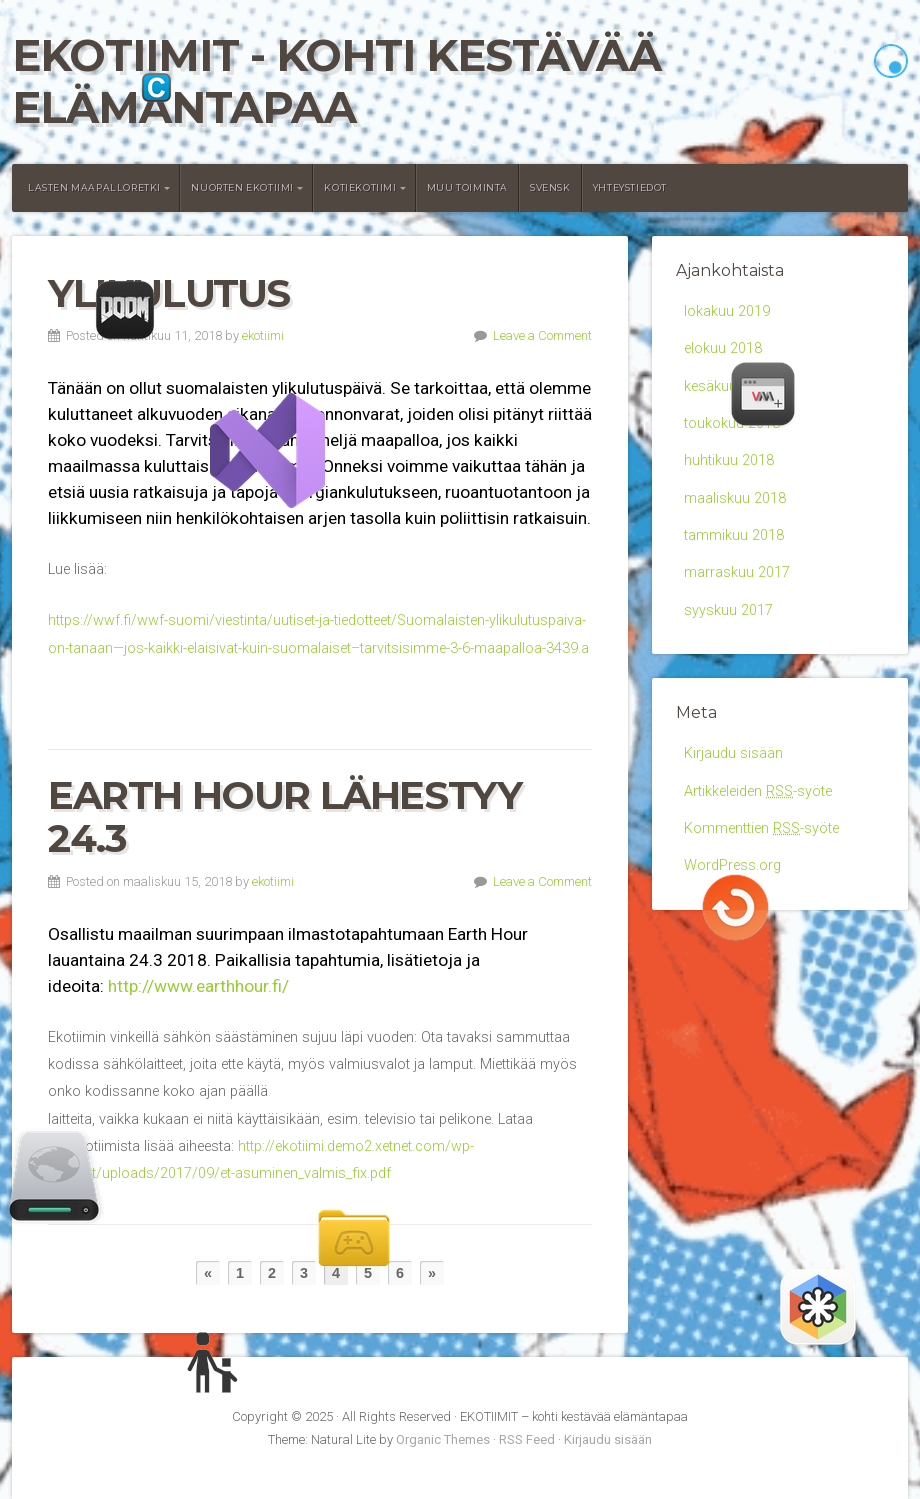 The image size is (920, 1499). What do you see at coordinates (763, 394) in the screenshot?
I see `create a new virtual machine` at bounding box center [763, 394].